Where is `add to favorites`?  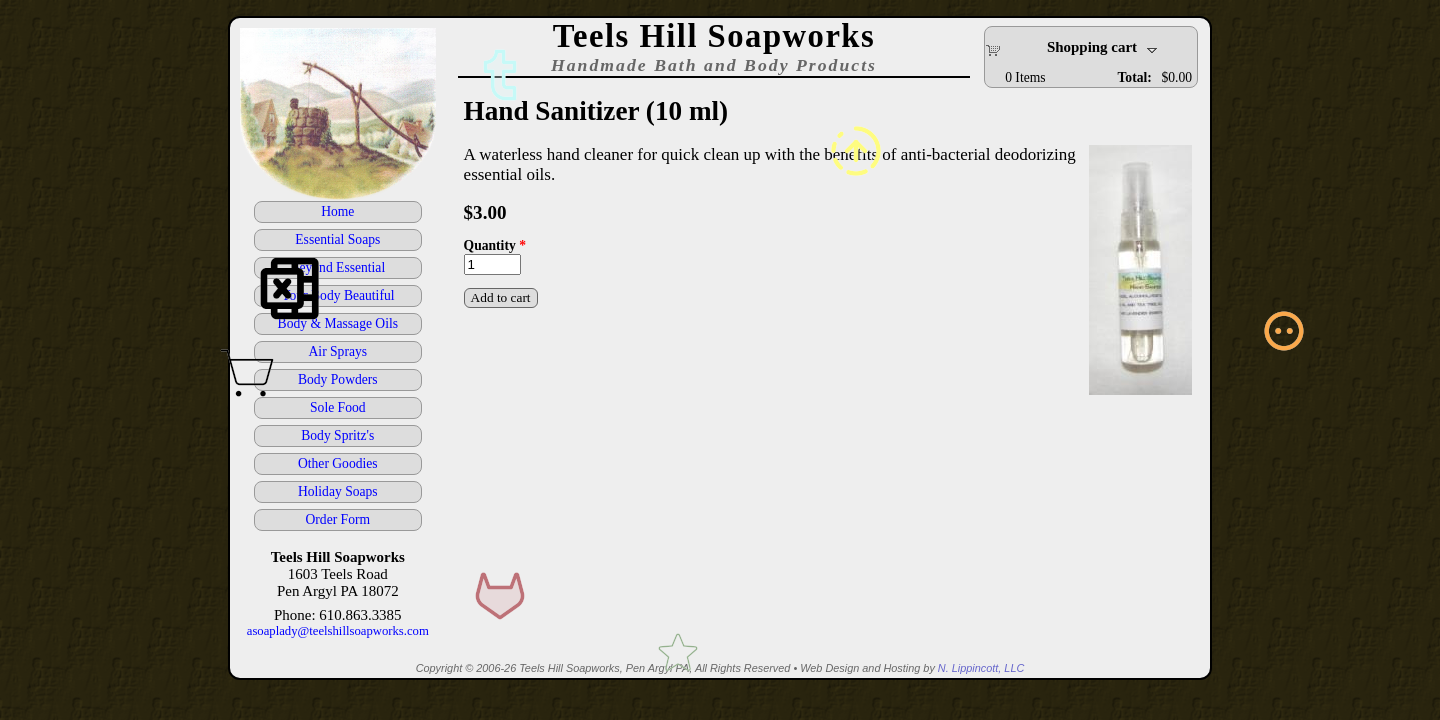
add to favorites is located at coordinates (678, 653).